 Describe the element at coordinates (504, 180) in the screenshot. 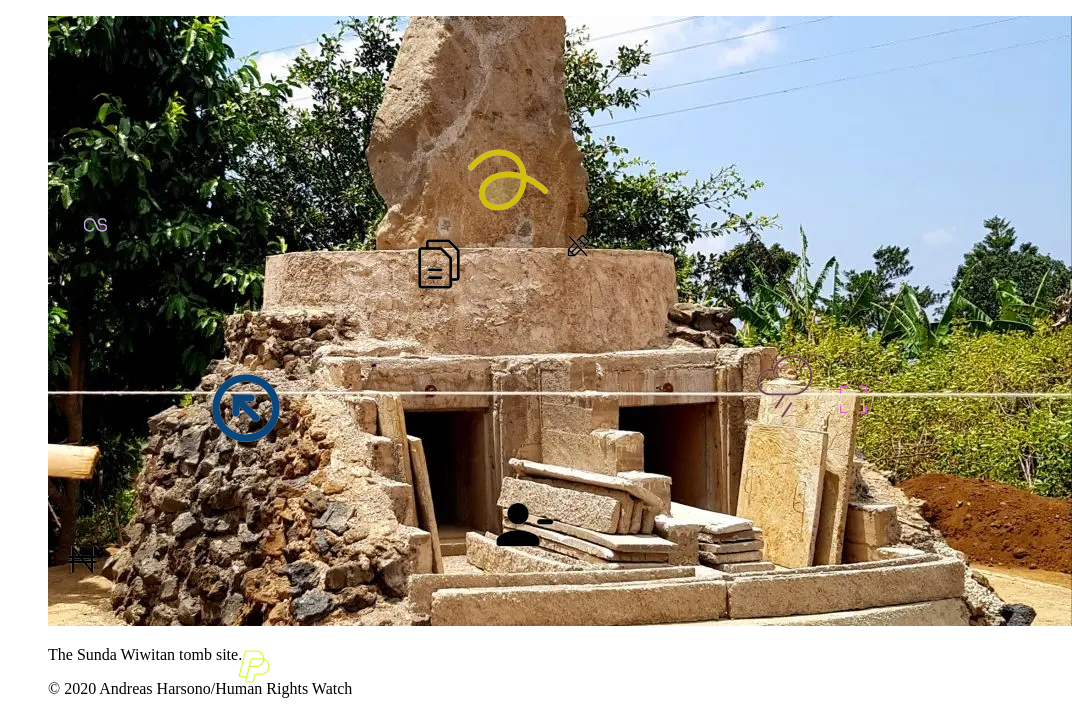

I see `activate freehand drawing or scribble mode` at that location.